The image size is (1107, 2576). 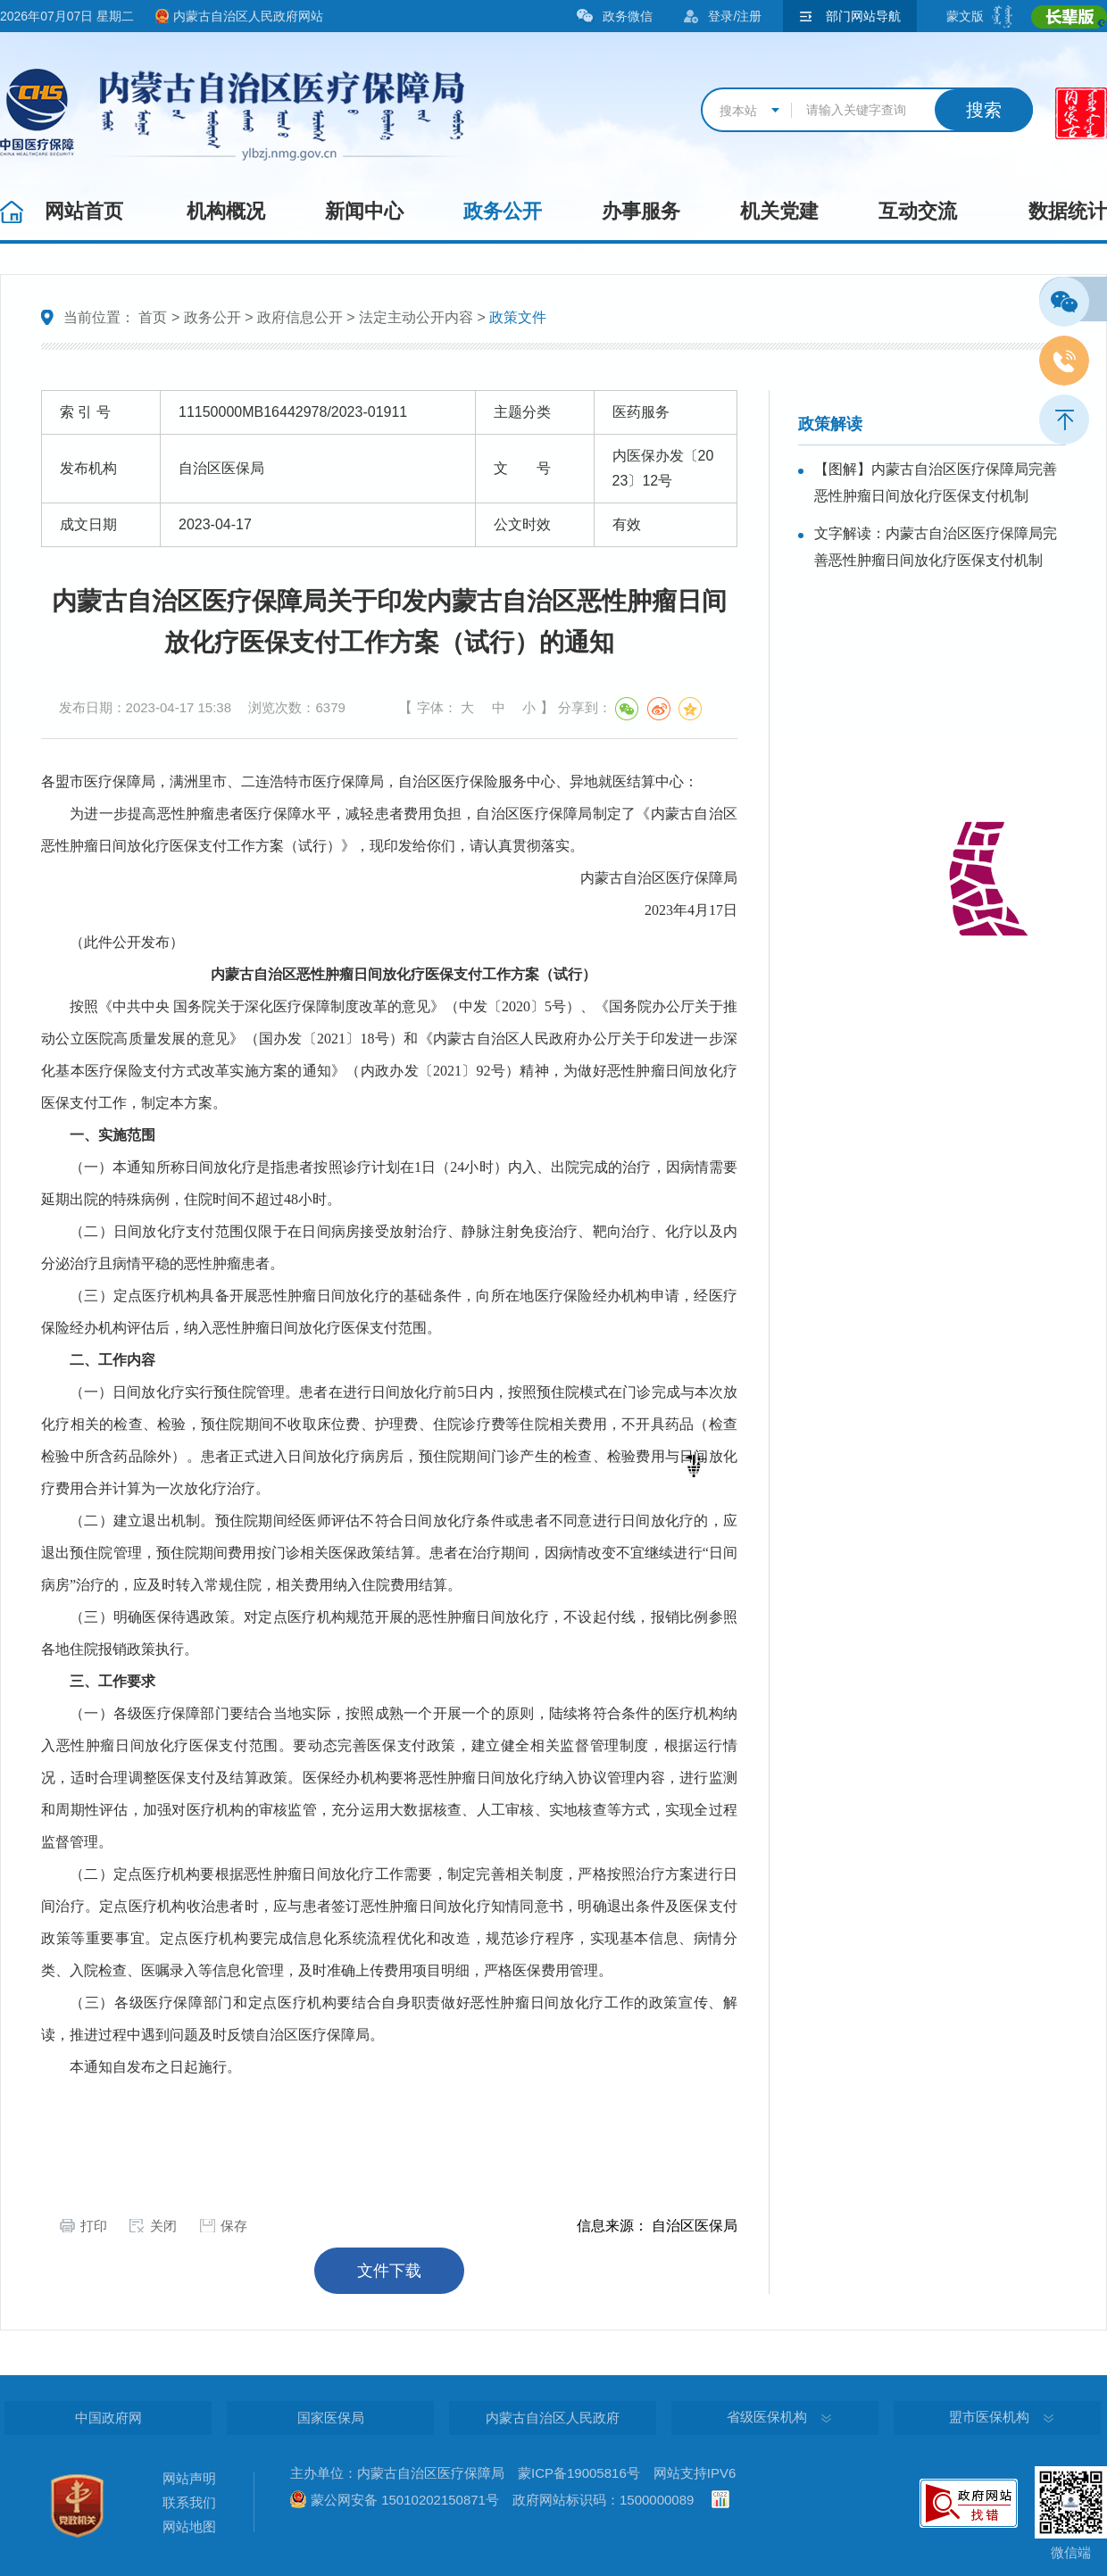 I want to click on select or place a stone pathway in a building game, so click(x=988, y=878).